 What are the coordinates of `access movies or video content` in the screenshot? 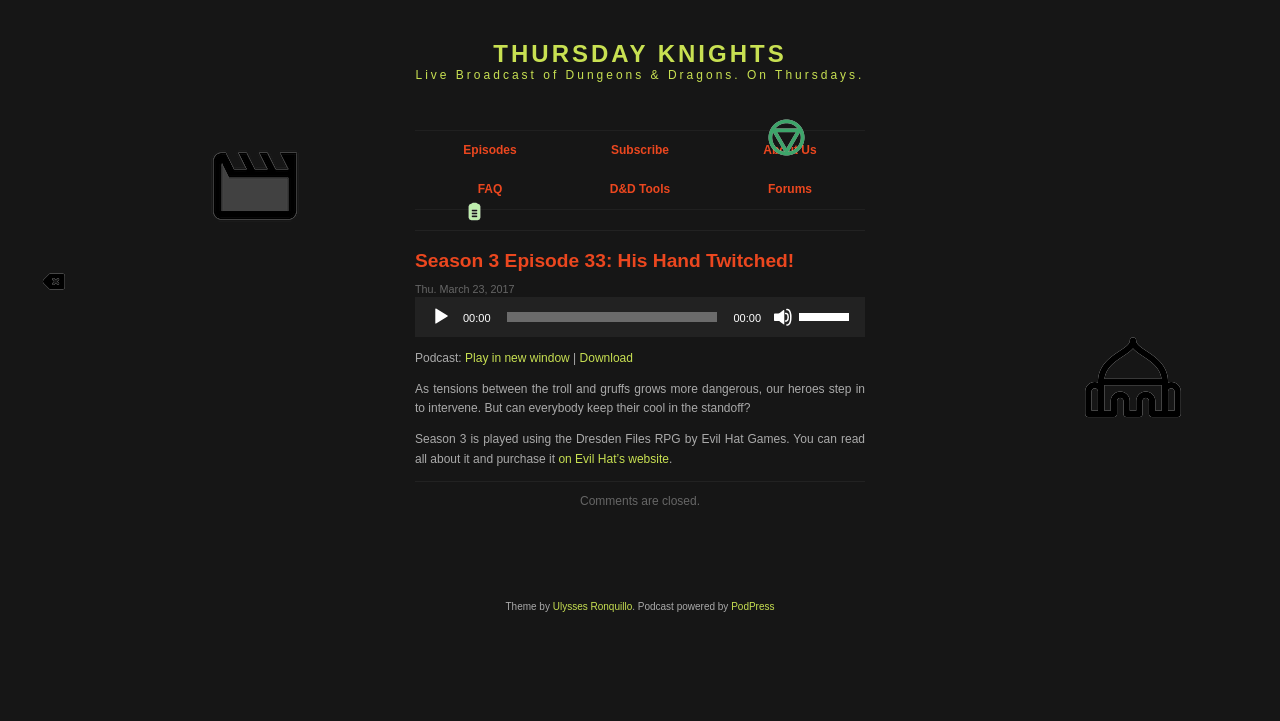 It's located at (255, 186).